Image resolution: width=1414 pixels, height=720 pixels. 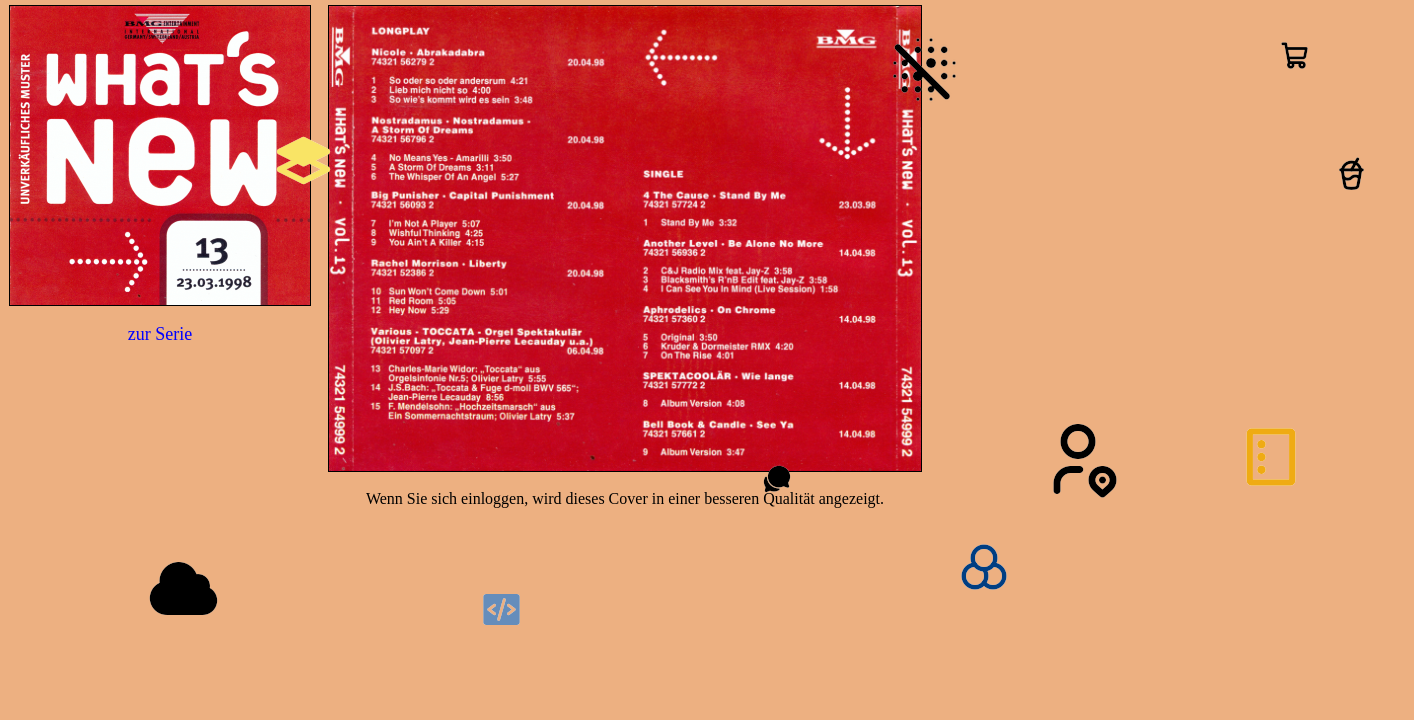 I want to click on bring layer to front, so click(x=303, y=160).